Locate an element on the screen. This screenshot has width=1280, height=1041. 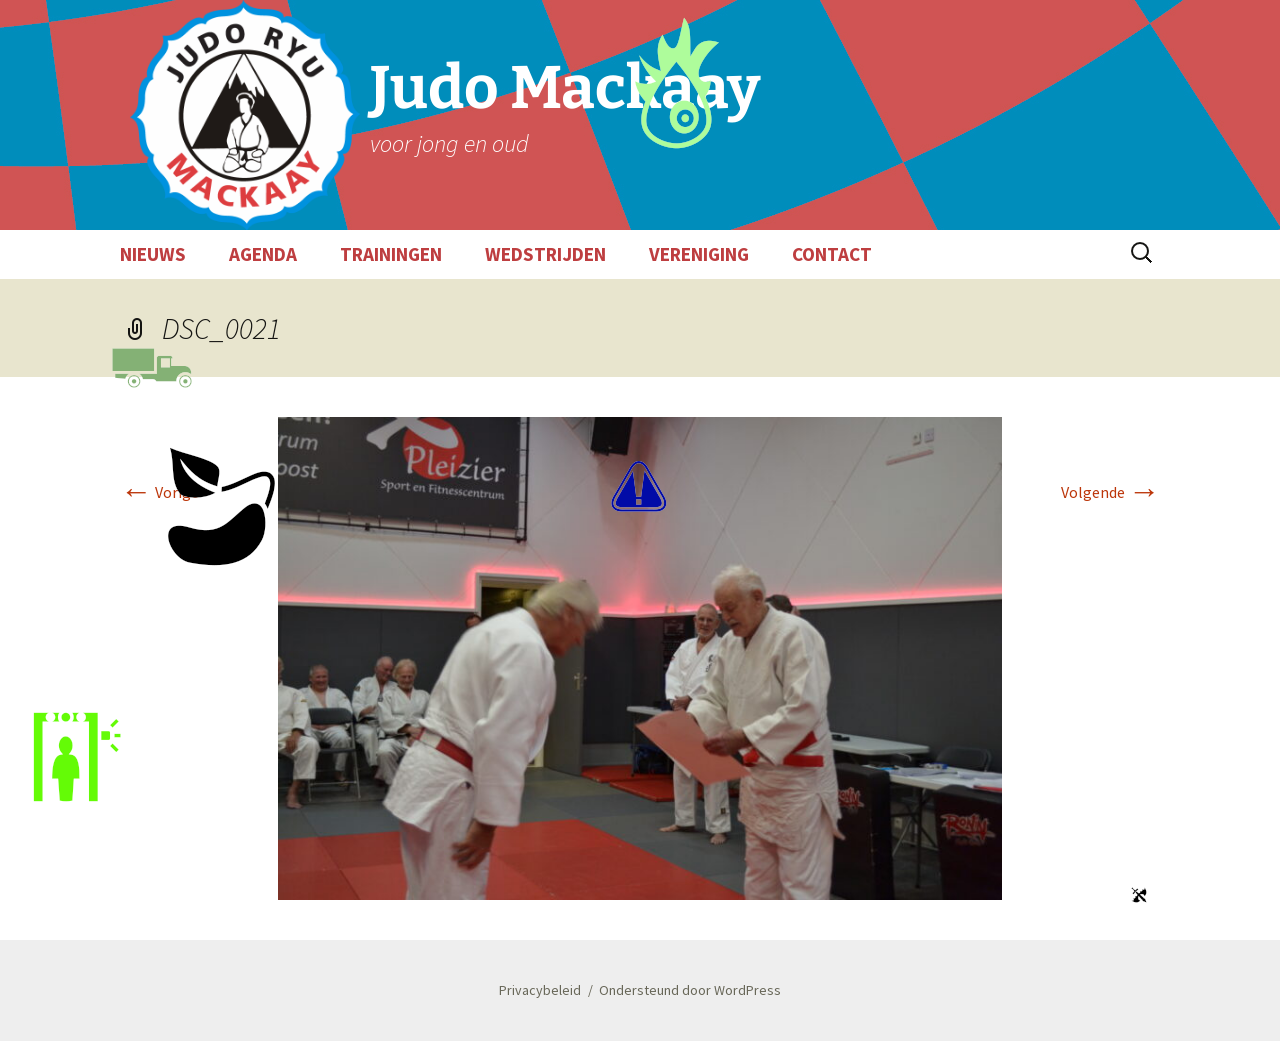
indicates freight or cargo delivery is located at coordinates (152, 368).